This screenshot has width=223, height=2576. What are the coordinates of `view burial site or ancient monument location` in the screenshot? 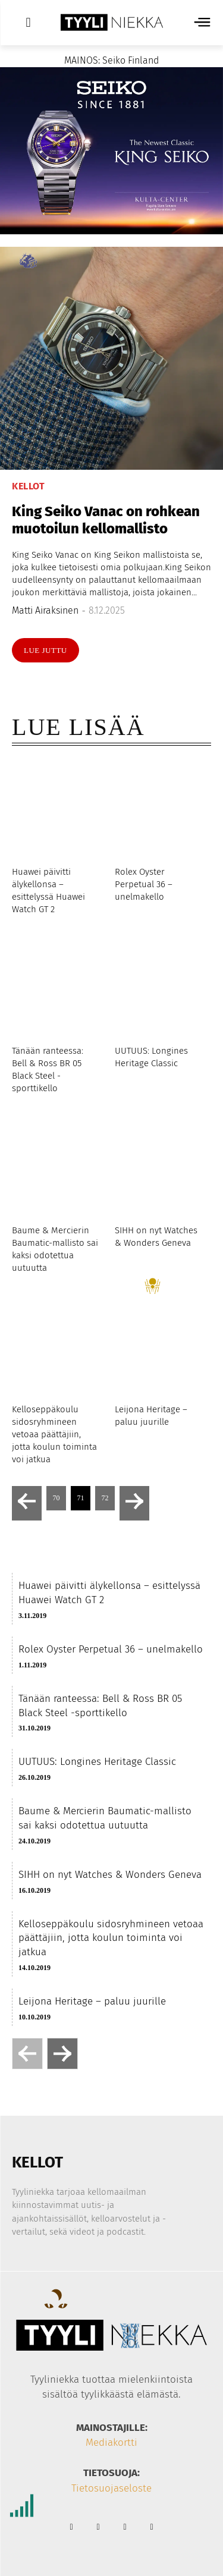 It's located at (28, 260).